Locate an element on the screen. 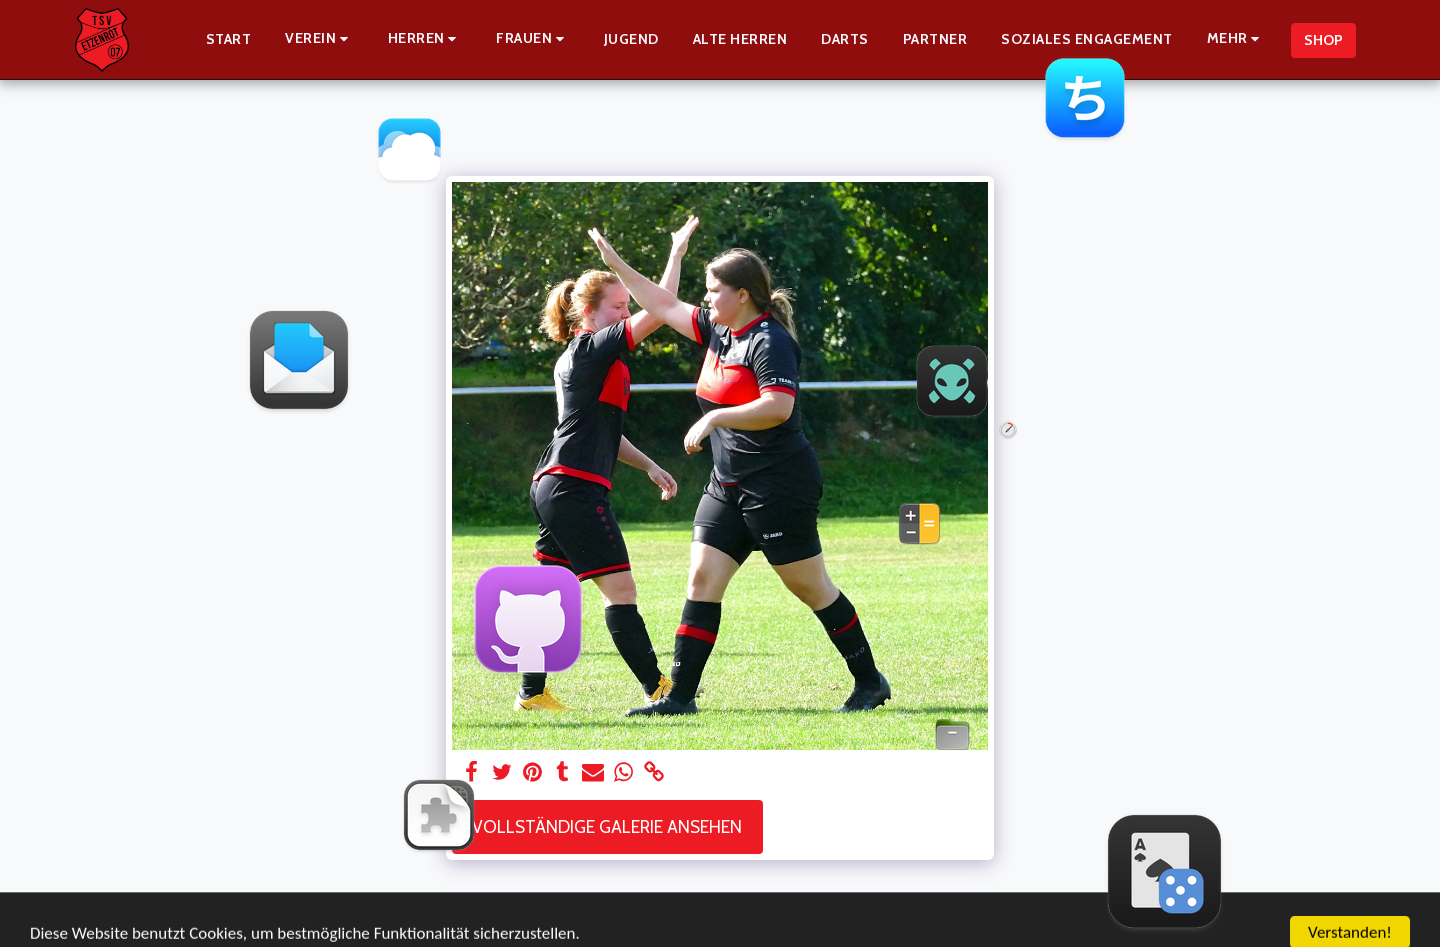  open sysprof system profiler application is located at coordinates (1008, 430).